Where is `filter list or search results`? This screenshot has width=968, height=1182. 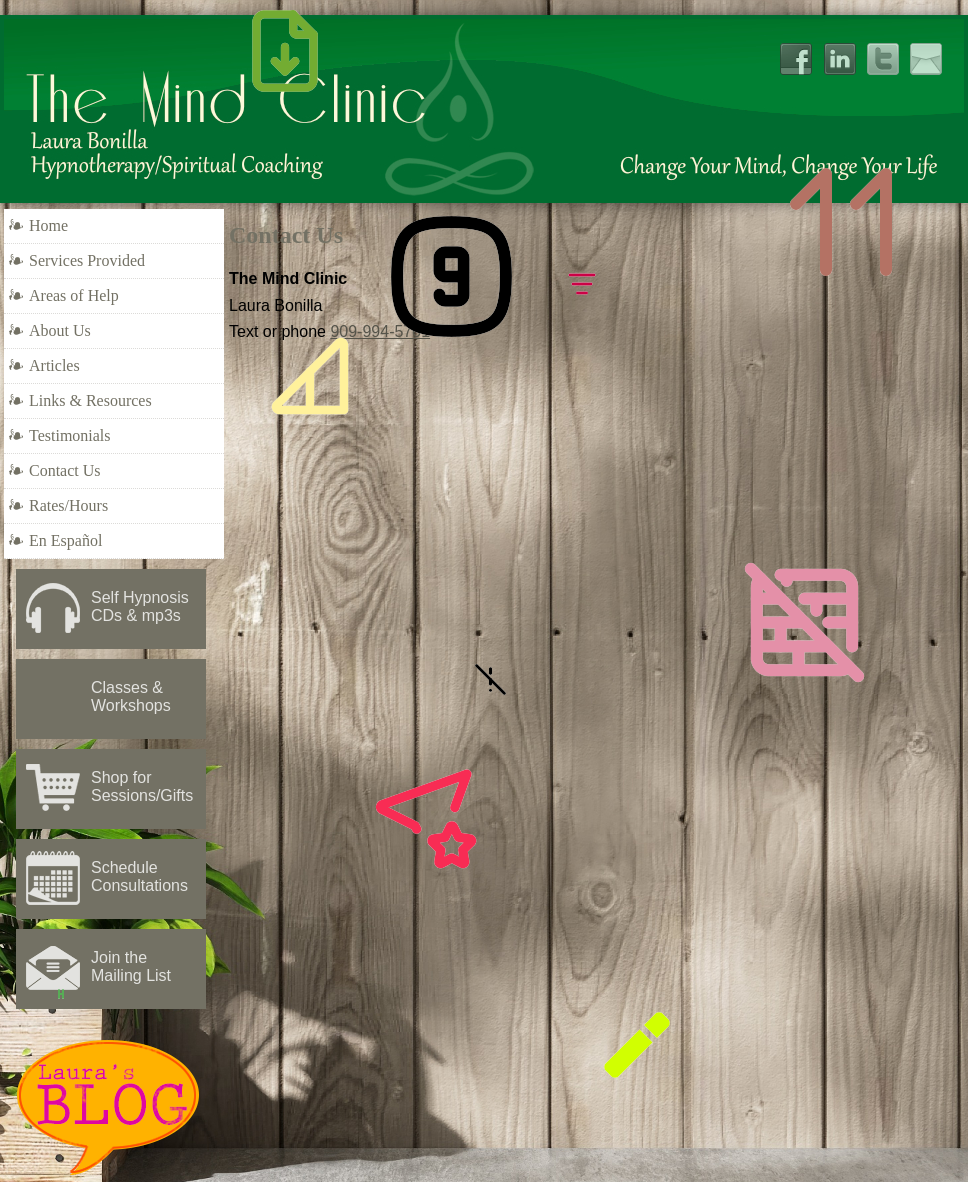
filter list or search results is located at coordinates (582, 284).